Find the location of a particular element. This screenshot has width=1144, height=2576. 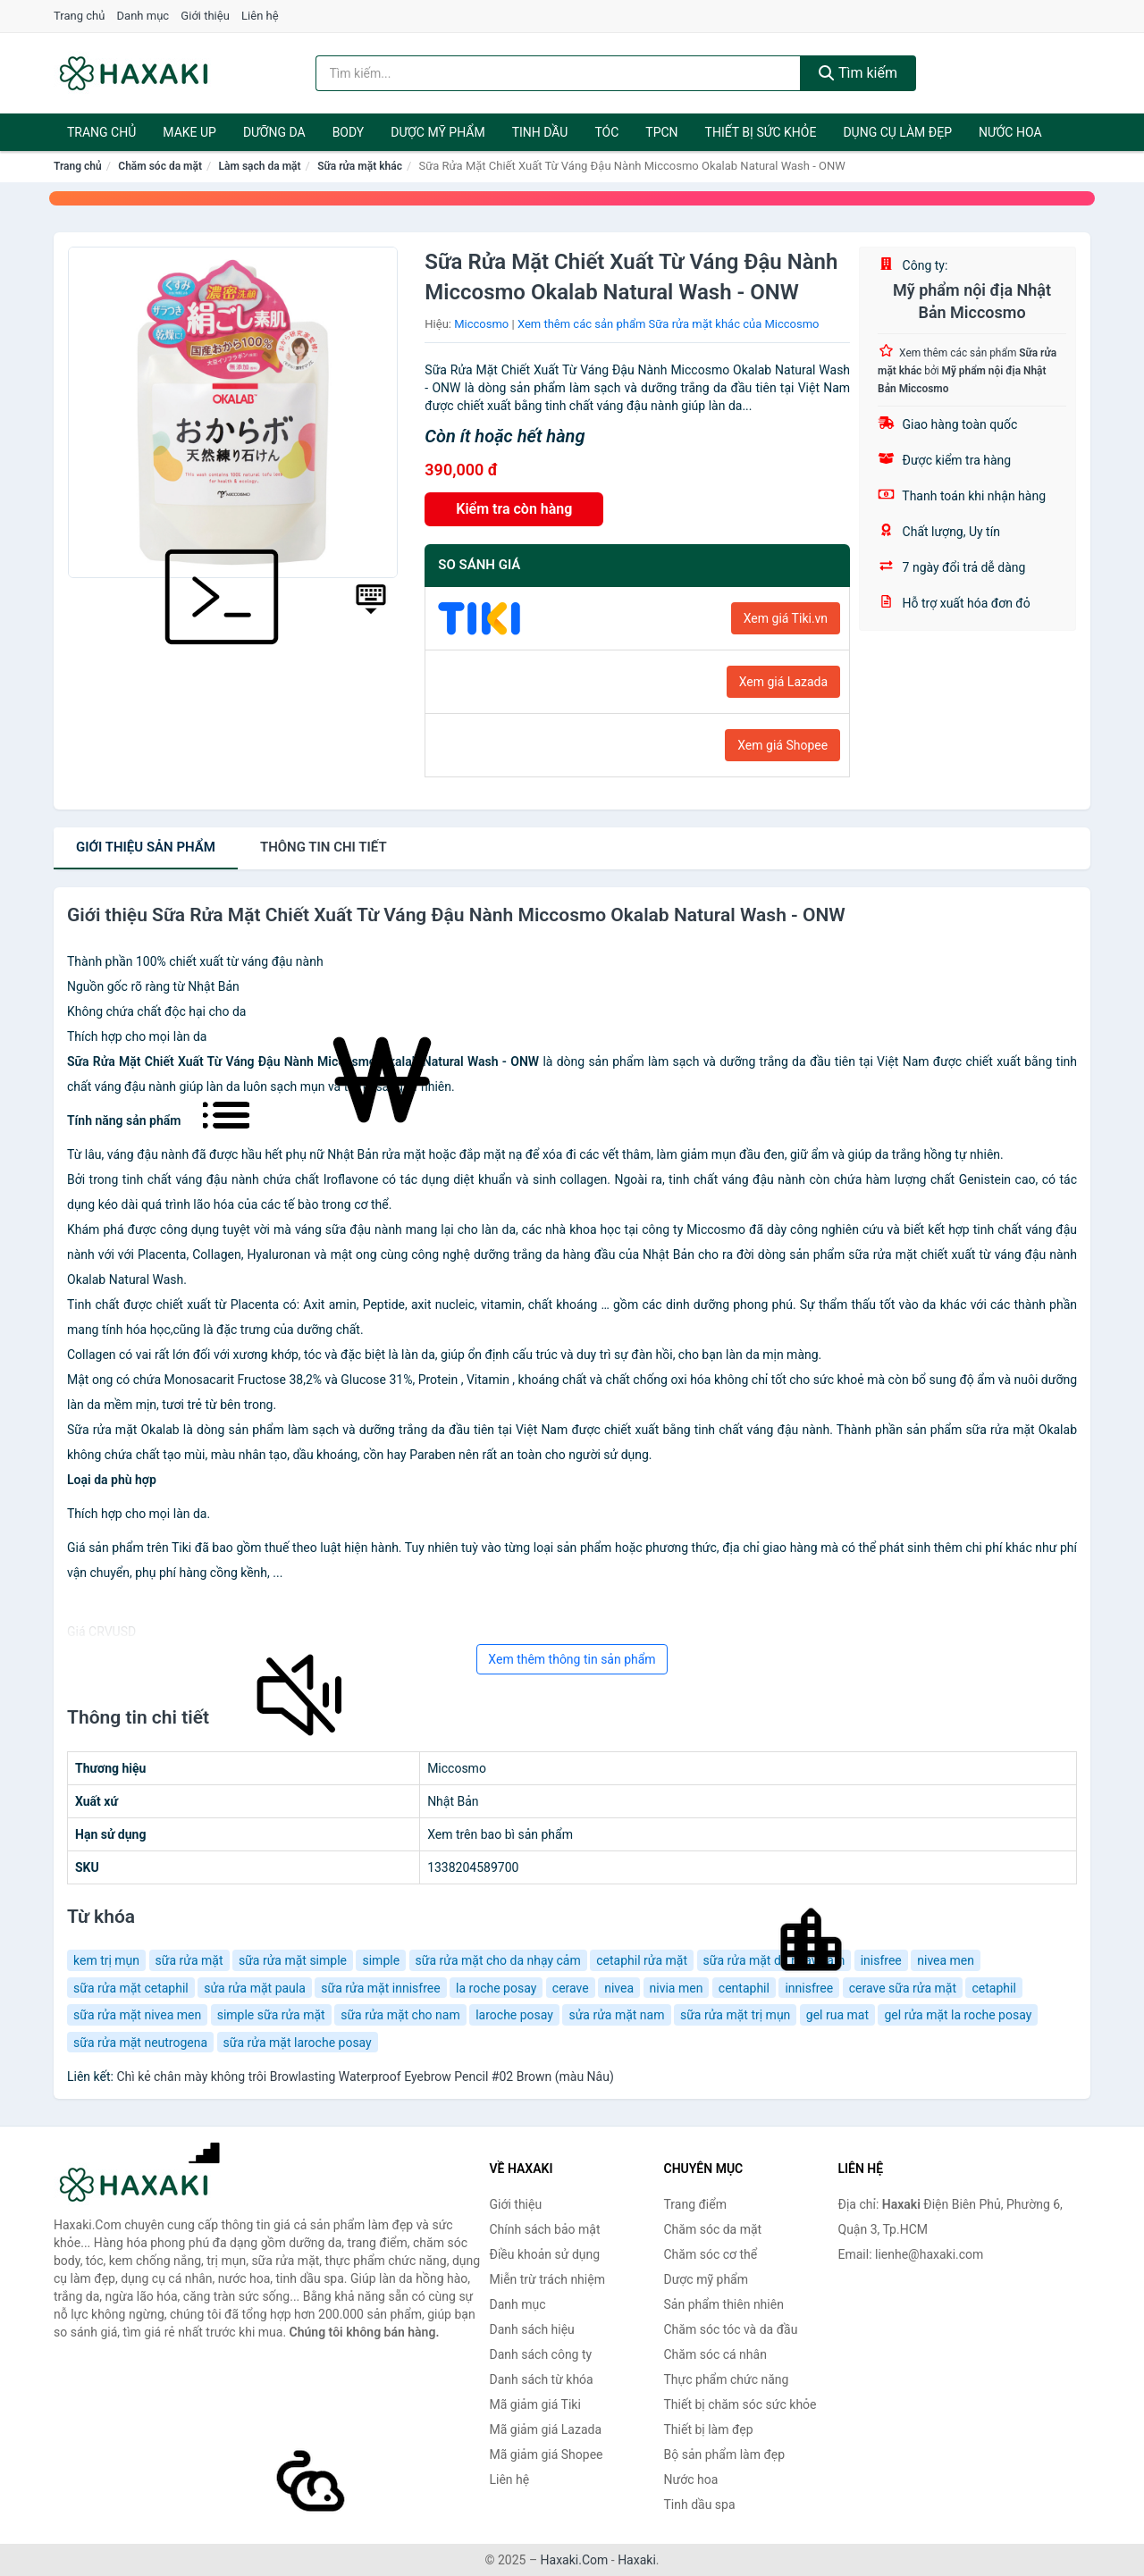

view city or urban locations is located at coordinates (811, 1940).